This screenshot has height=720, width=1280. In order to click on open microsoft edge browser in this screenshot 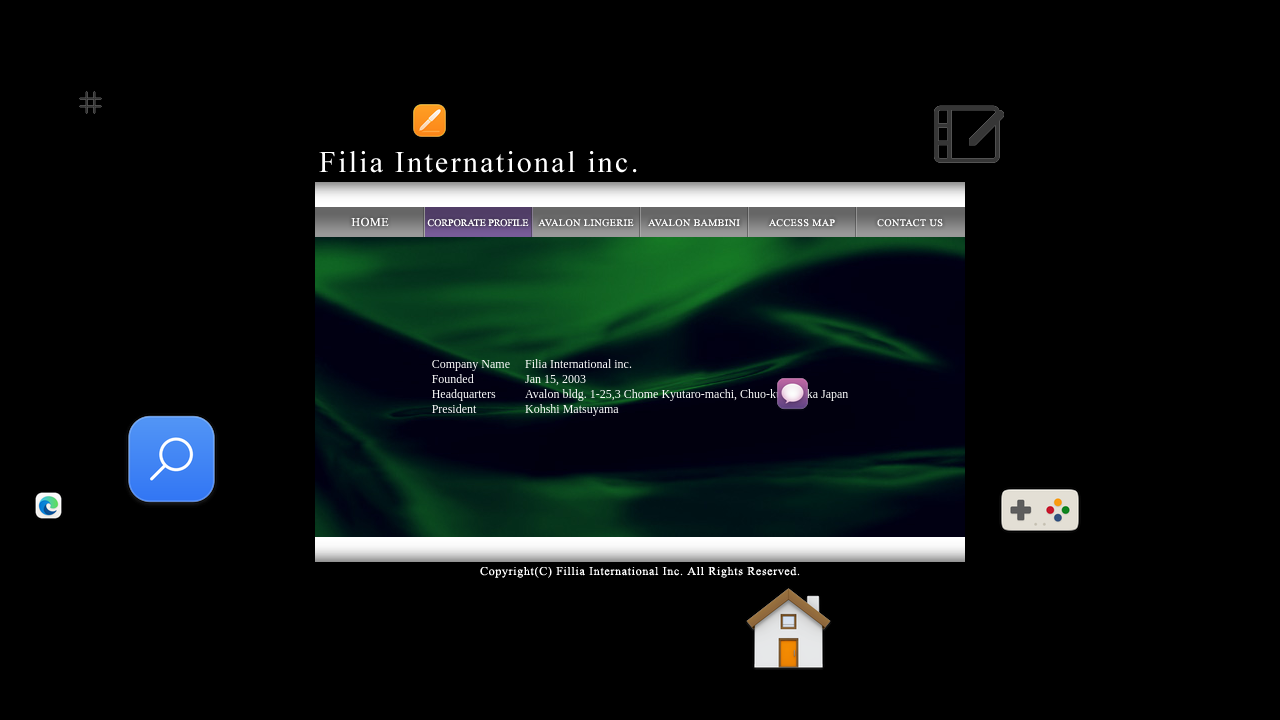, I will do `click(48, 505)`.